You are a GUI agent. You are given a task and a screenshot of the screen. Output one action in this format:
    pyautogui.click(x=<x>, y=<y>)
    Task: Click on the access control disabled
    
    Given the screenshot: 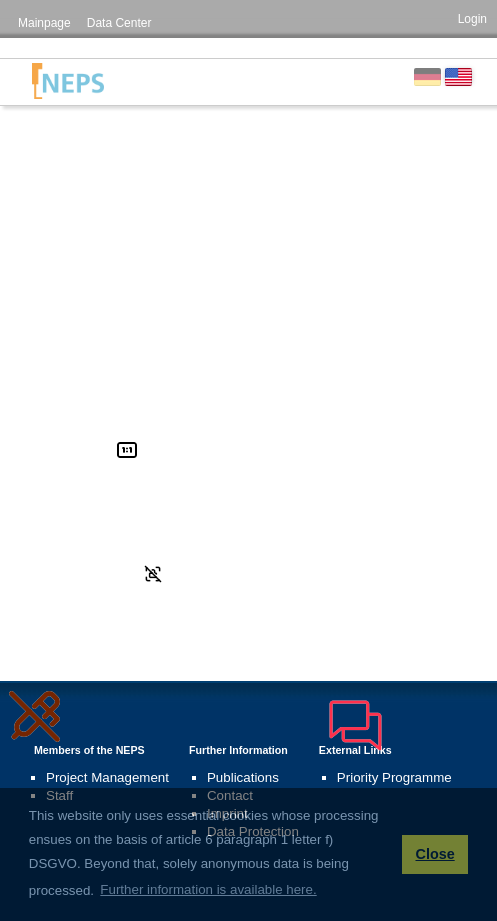 What is the action you would take?
    pyautogui.click(x=153, y=574)
    